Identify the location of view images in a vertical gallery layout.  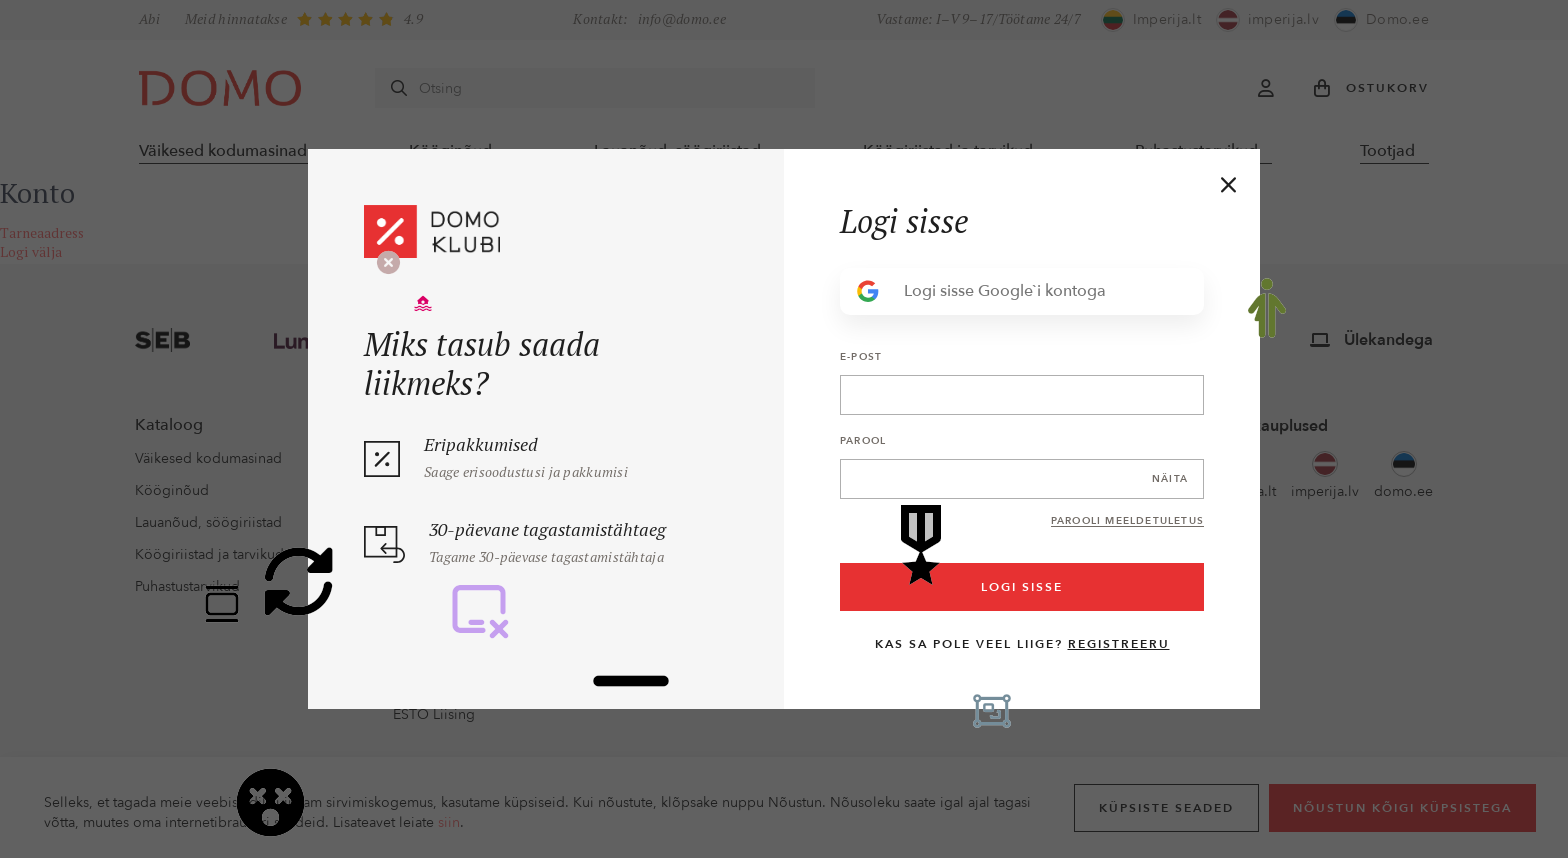
(222, 604).